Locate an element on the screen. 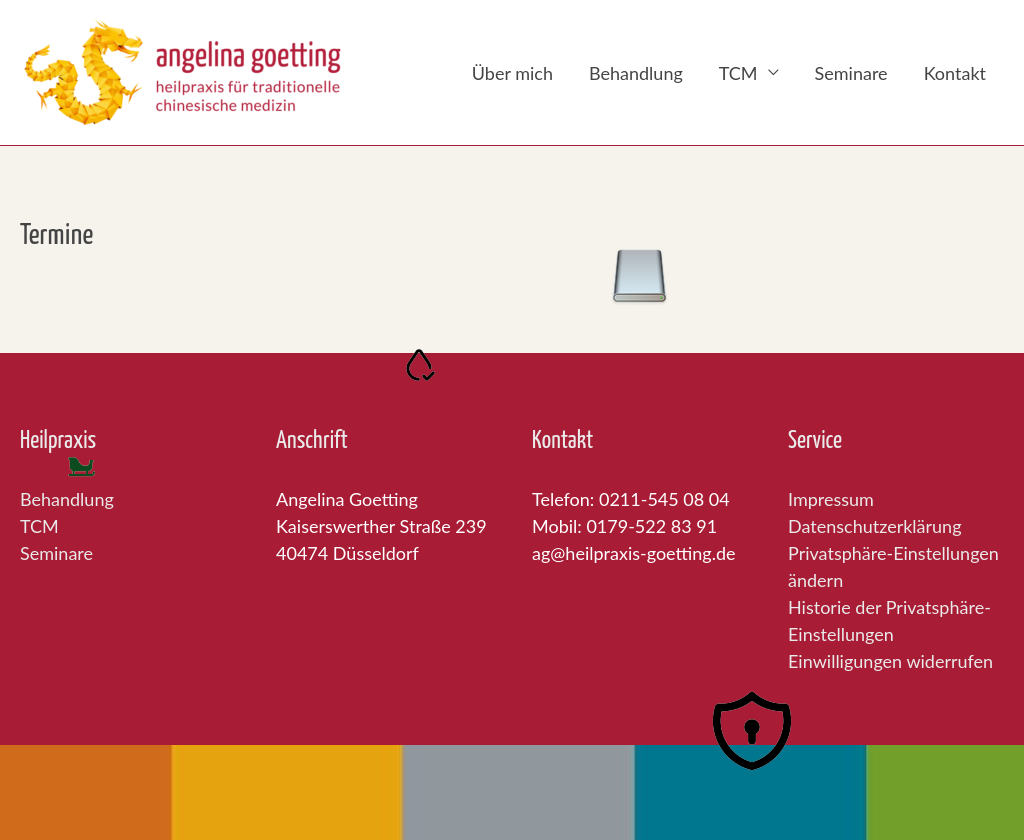  indicates holiday or winter seasonal content is located at coordinates (81, 467).